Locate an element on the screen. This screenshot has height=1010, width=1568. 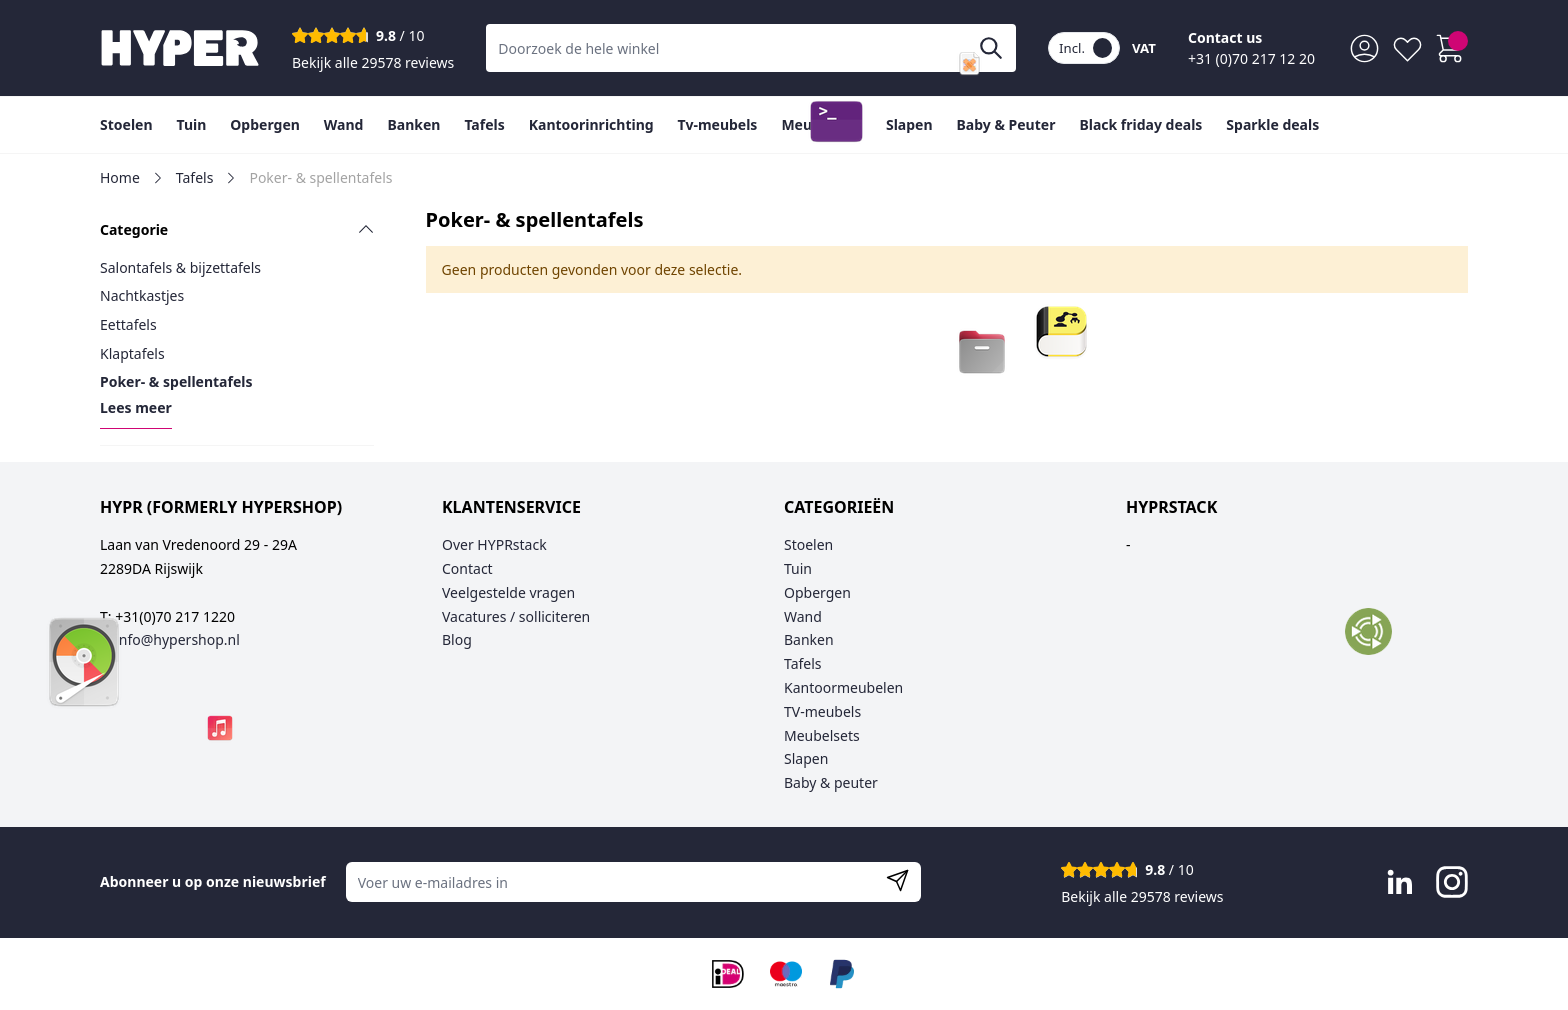
open the gnome music app is located at coordinates (220, 728).